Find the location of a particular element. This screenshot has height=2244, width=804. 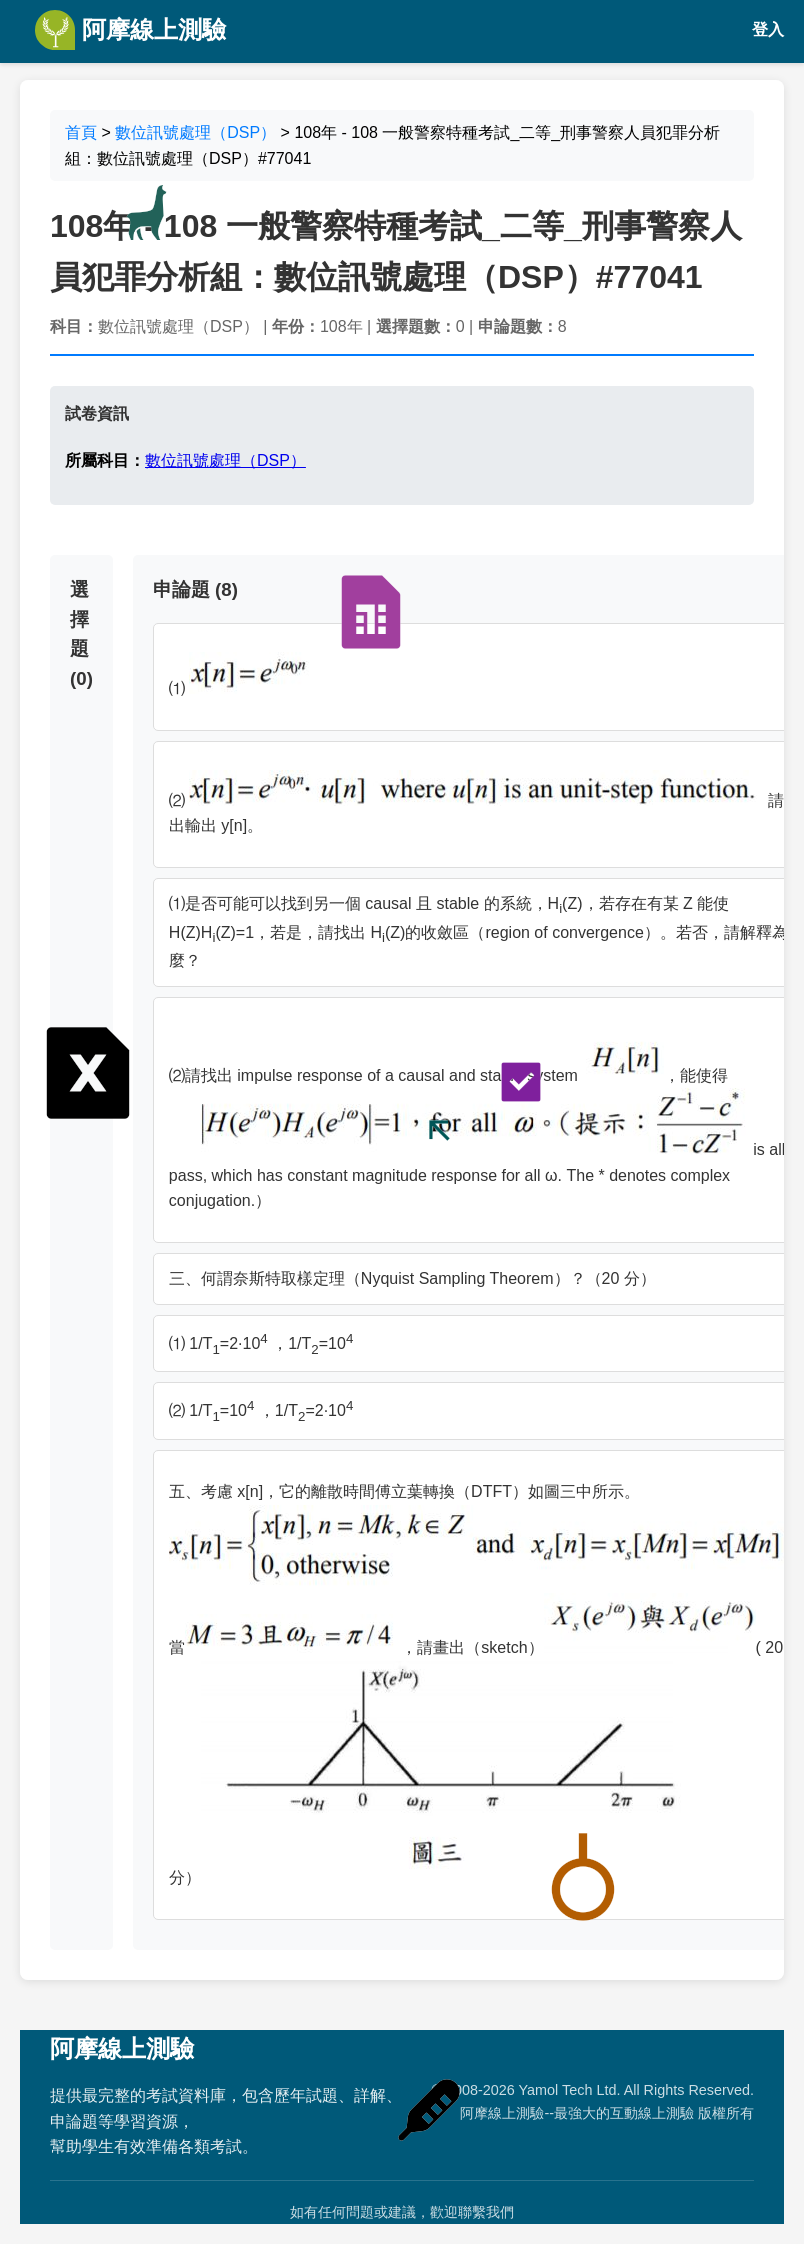

open an excel spreadsheet file is located at coordinates (88, 1073).